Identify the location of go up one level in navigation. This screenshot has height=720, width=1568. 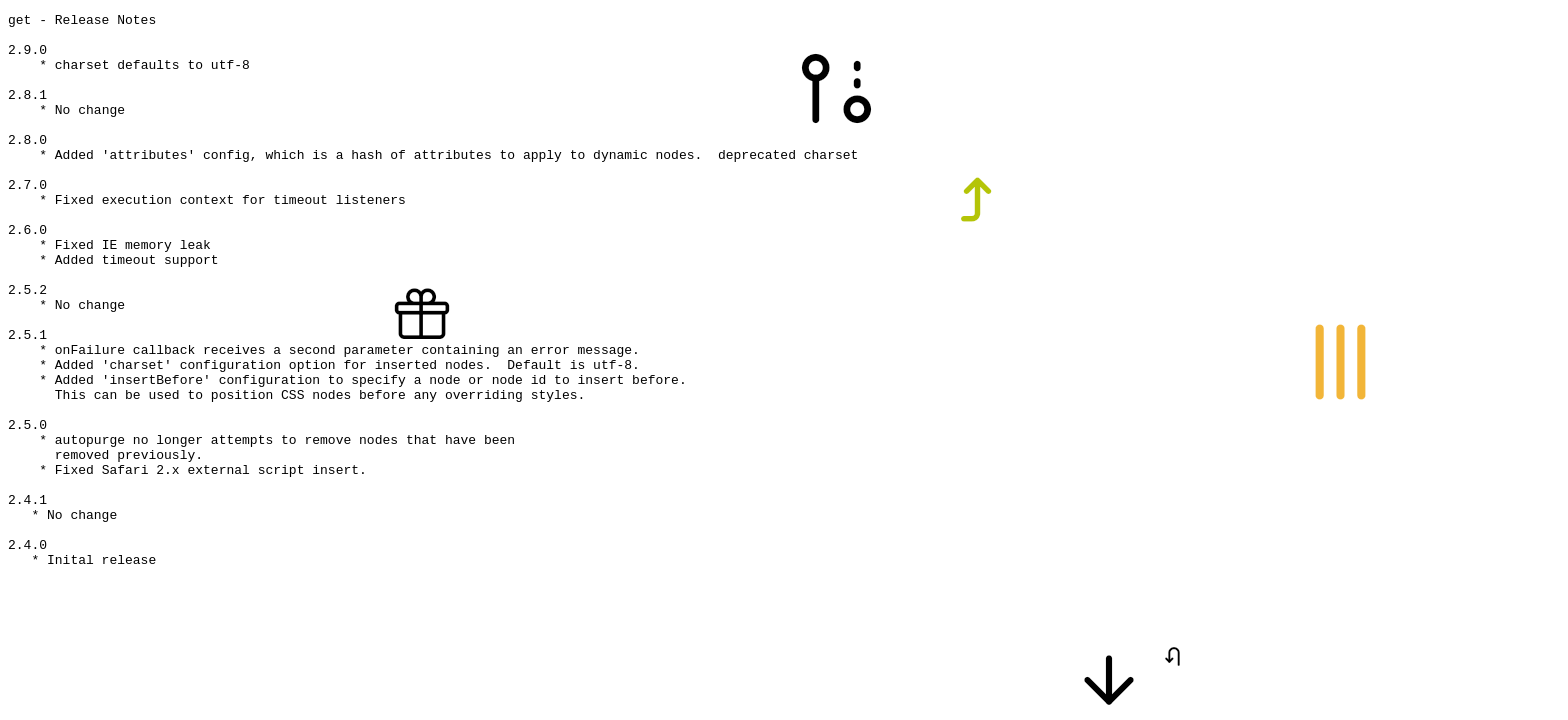
(977, 199).